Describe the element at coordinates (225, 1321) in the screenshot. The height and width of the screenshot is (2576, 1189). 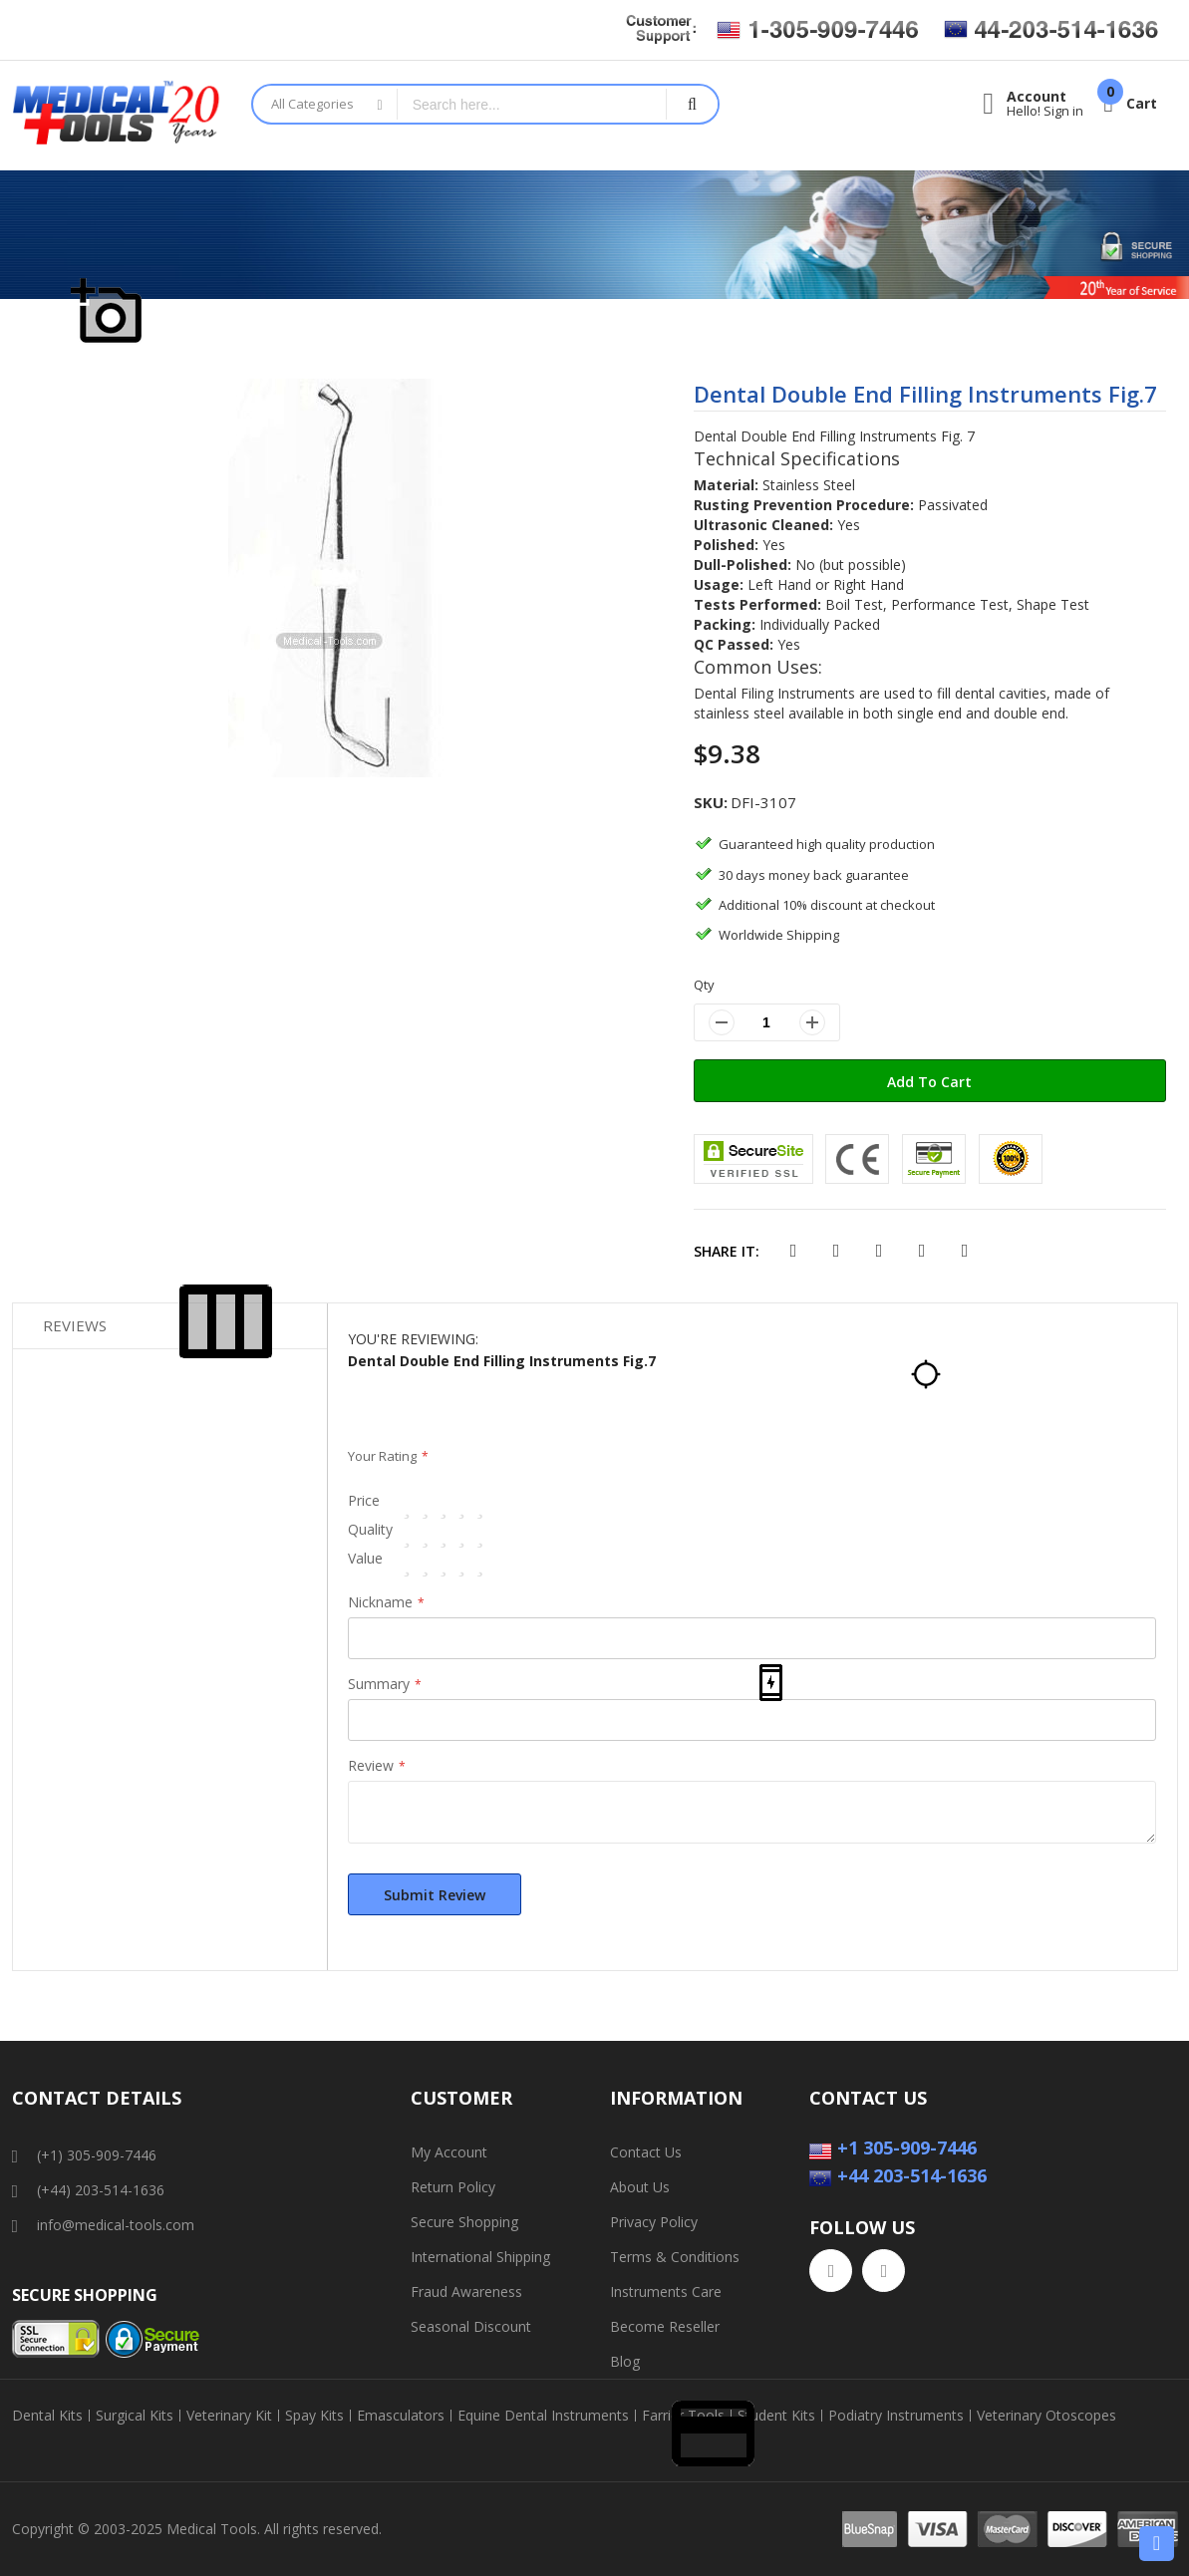
I see `switch to week view in a calendar` at that location.